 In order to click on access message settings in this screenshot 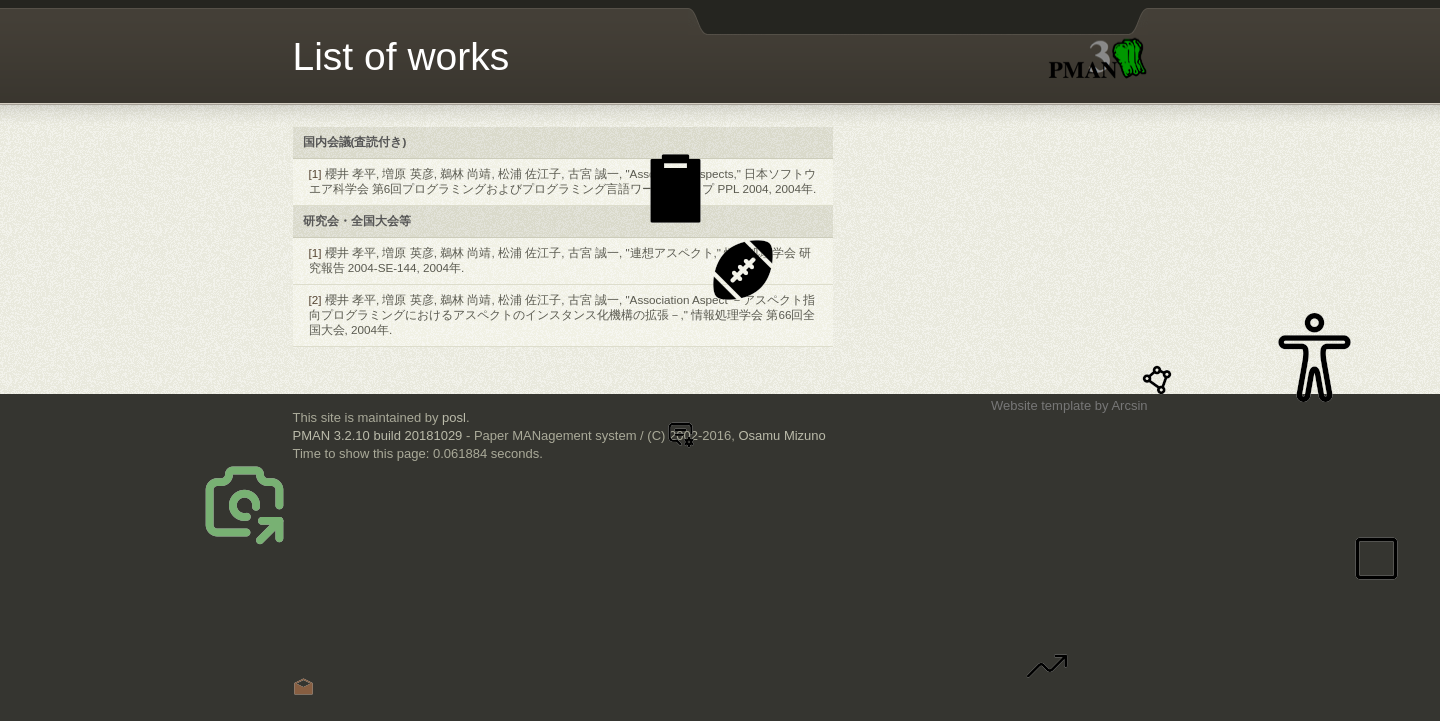, I will do `click(680, 433)`.